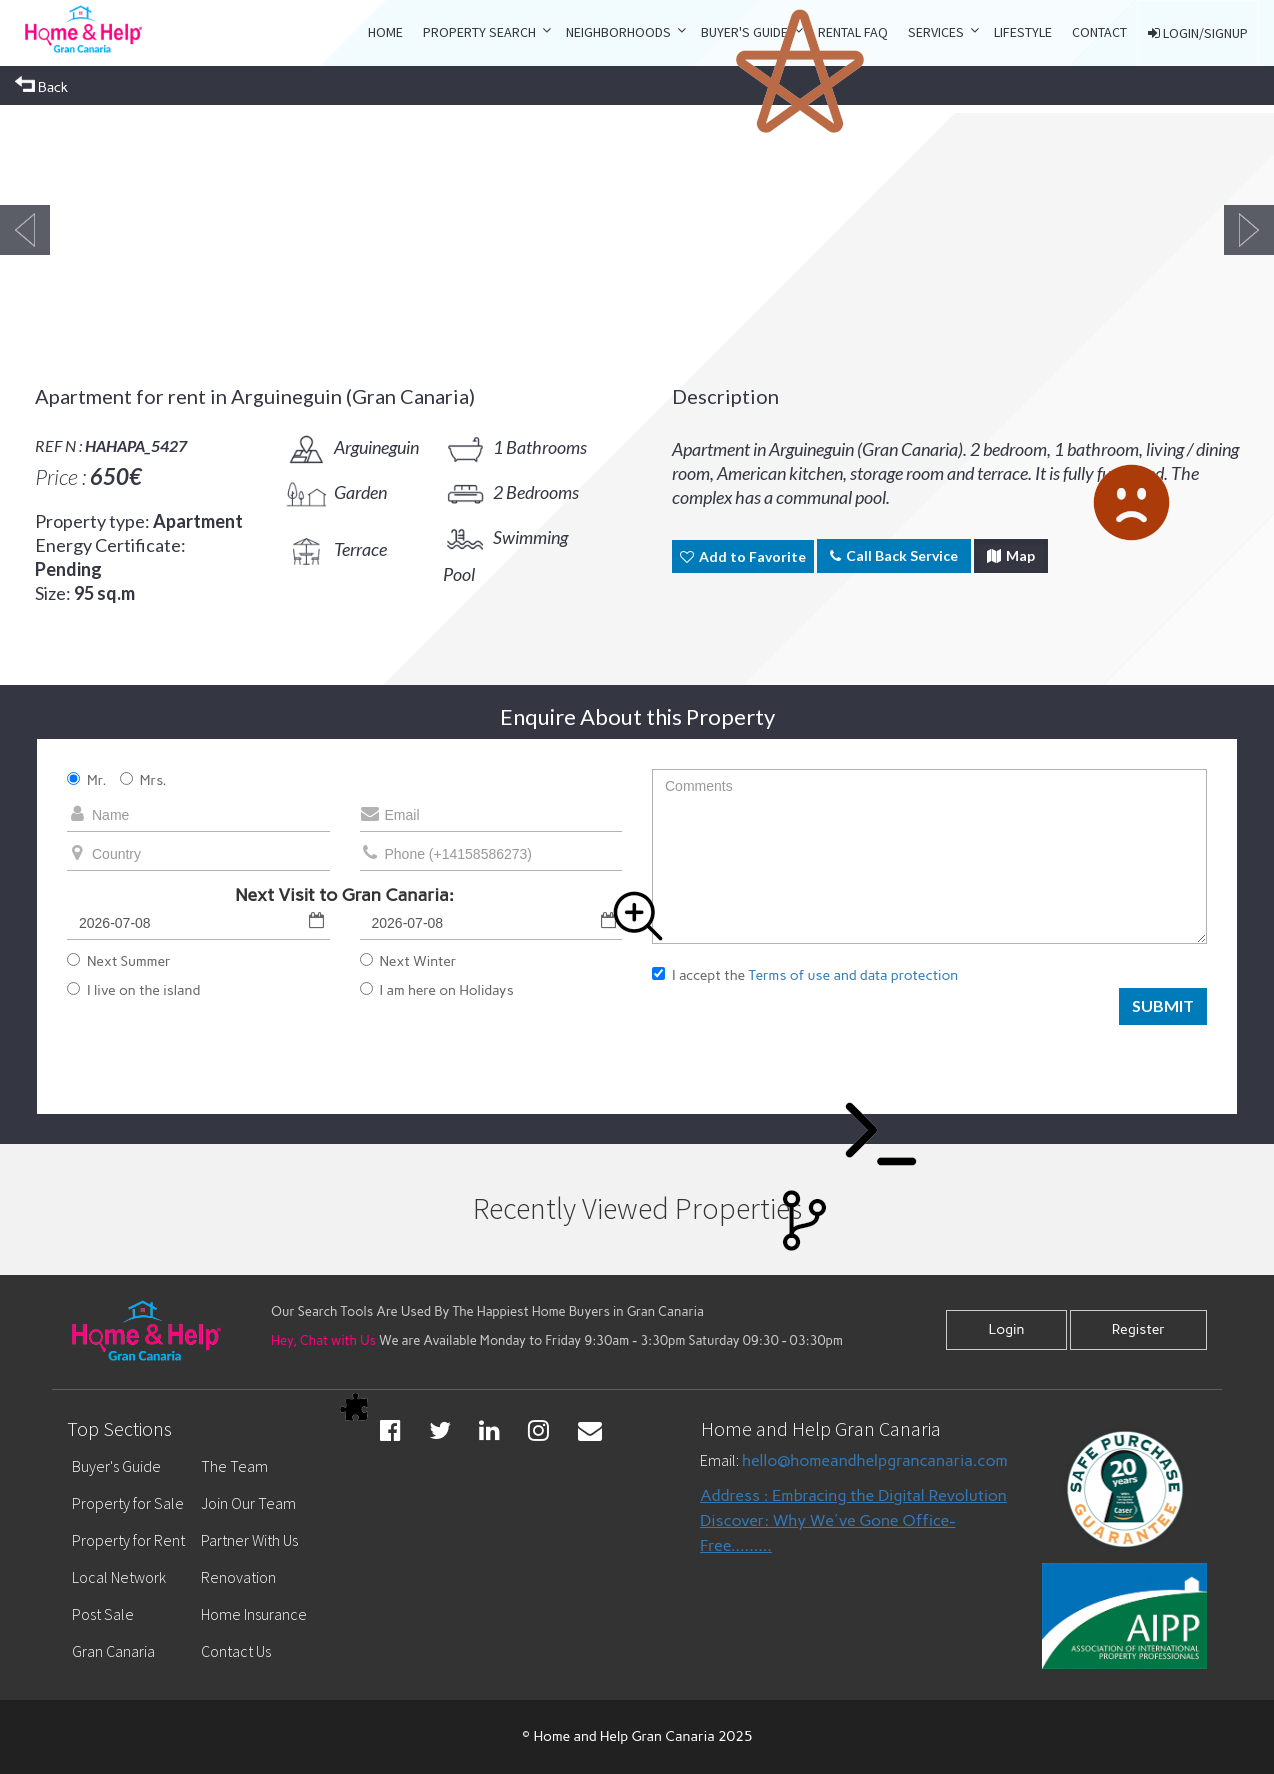  Describe the element at coordinates (638, 916) in the screenshot. I see `zoom in on content` at that location.